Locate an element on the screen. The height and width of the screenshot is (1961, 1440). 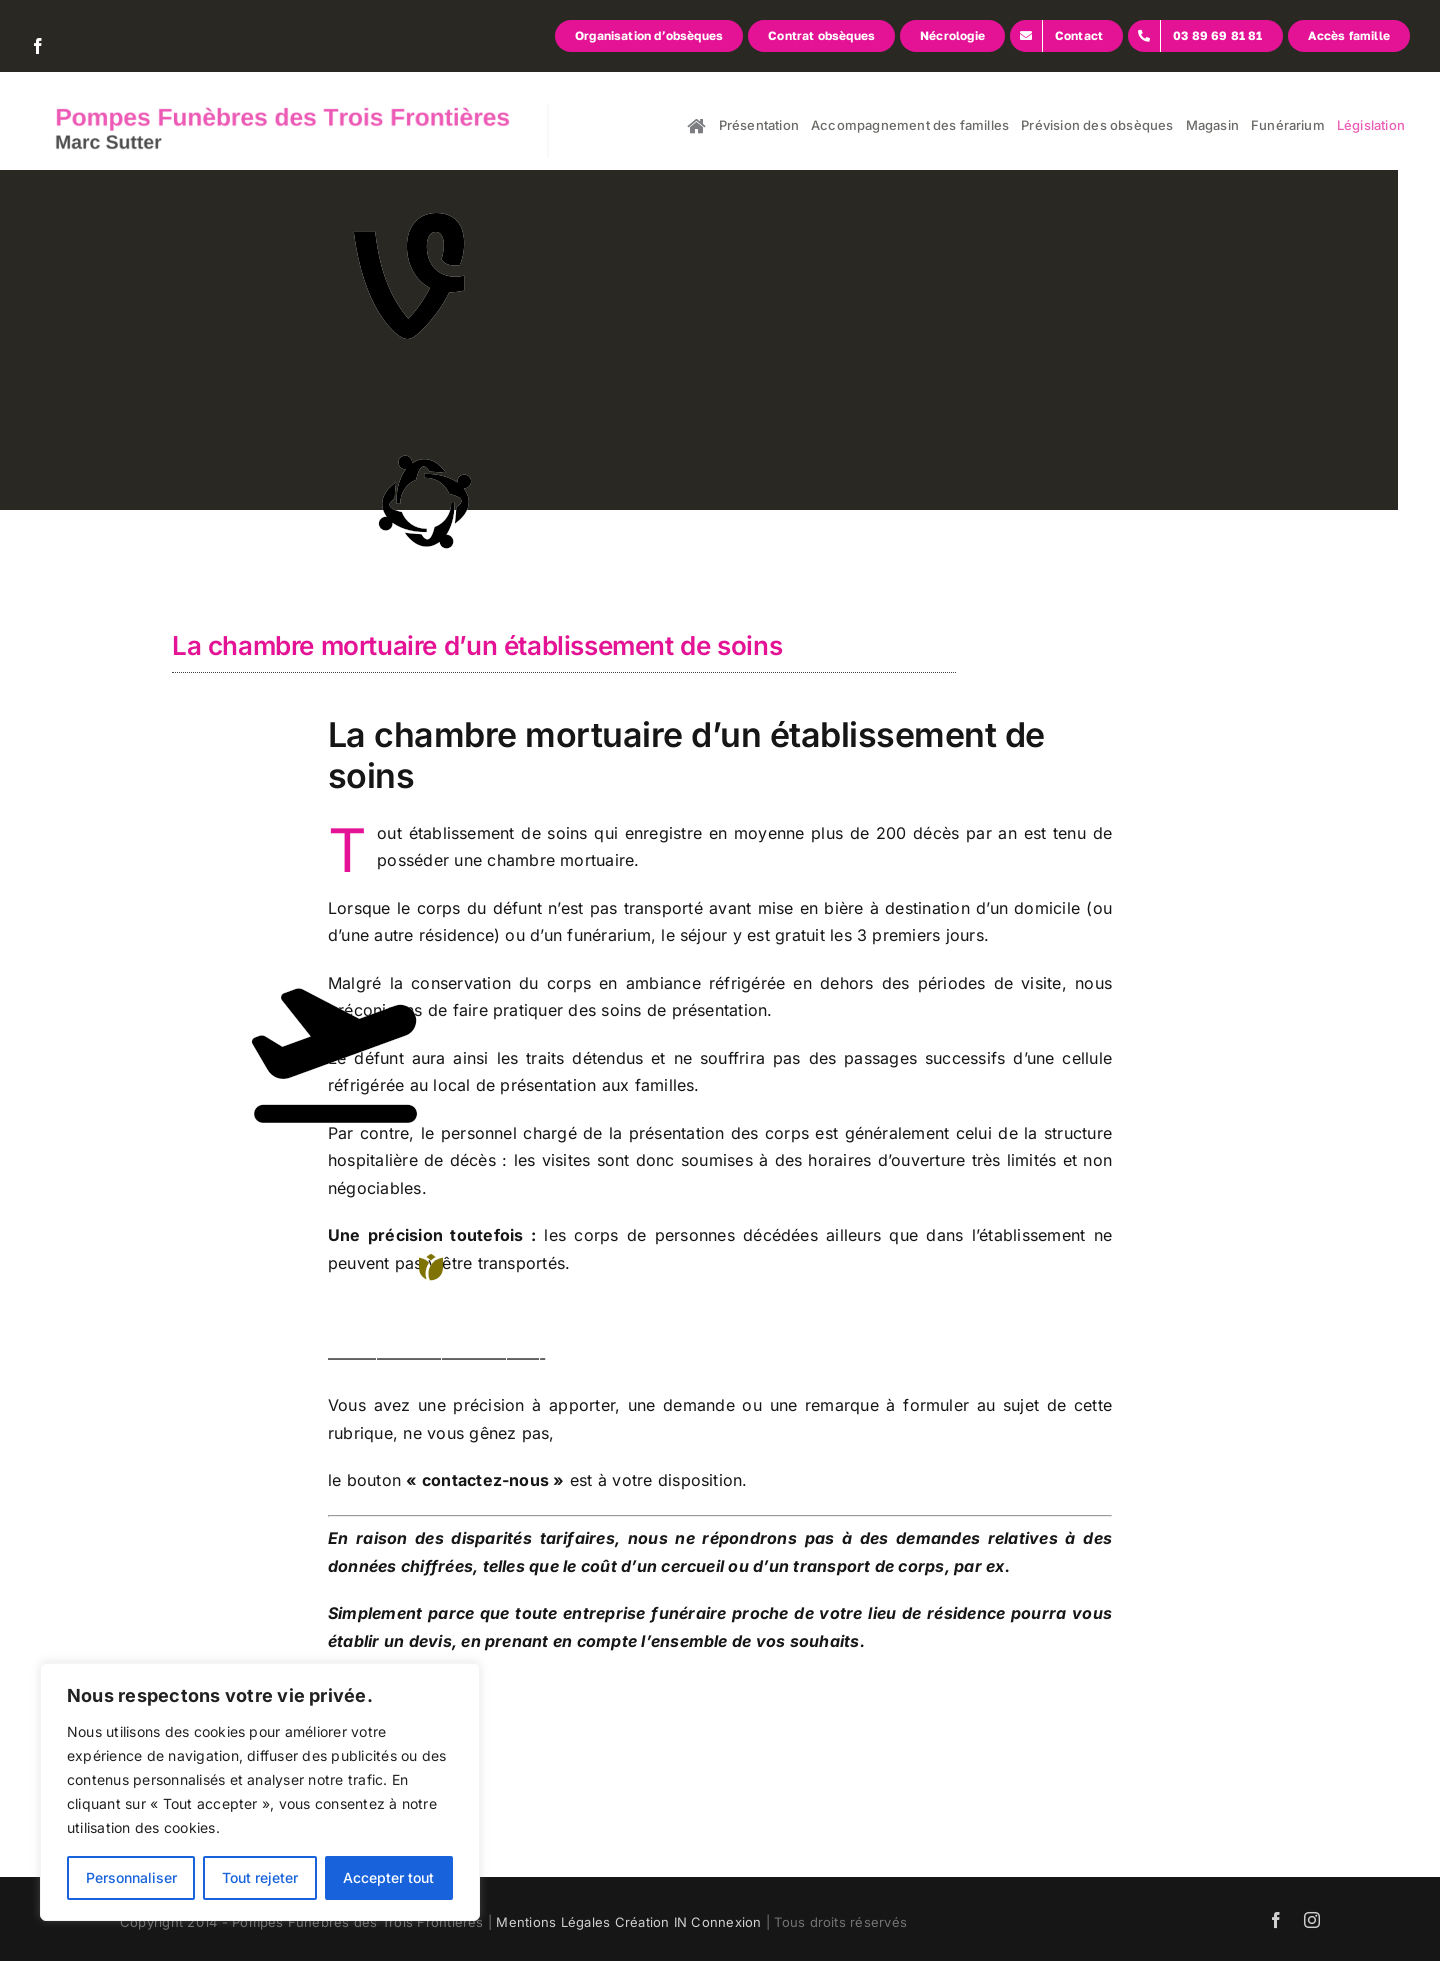
hornbill brand logo is located at coordinates (425, 502).